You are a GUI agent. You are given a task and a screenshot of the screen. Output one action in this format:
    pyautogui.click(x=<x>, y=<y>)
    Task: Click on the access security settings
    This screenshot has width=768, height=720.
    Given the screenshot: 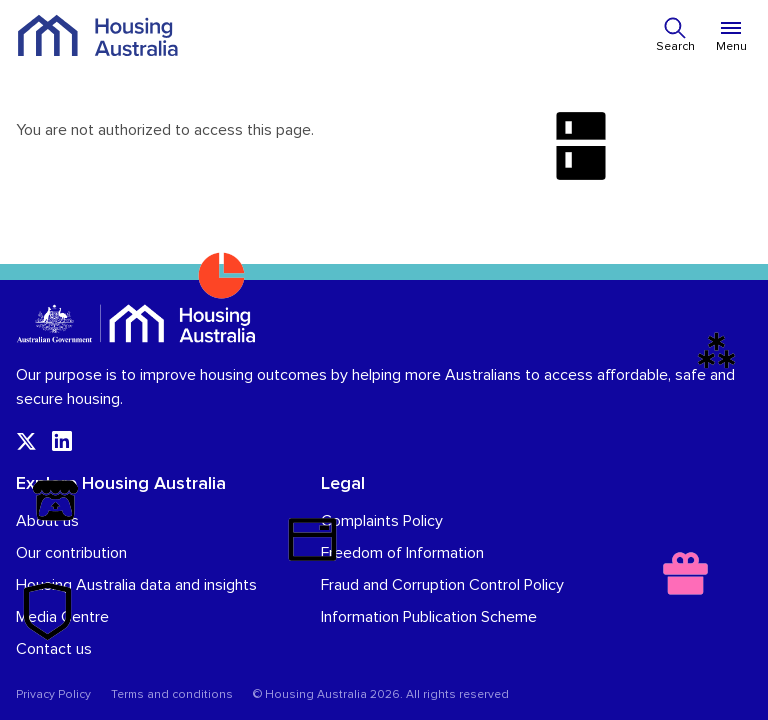 What is the action you would take?
    pyautogui.click(x=47, y=611)
    